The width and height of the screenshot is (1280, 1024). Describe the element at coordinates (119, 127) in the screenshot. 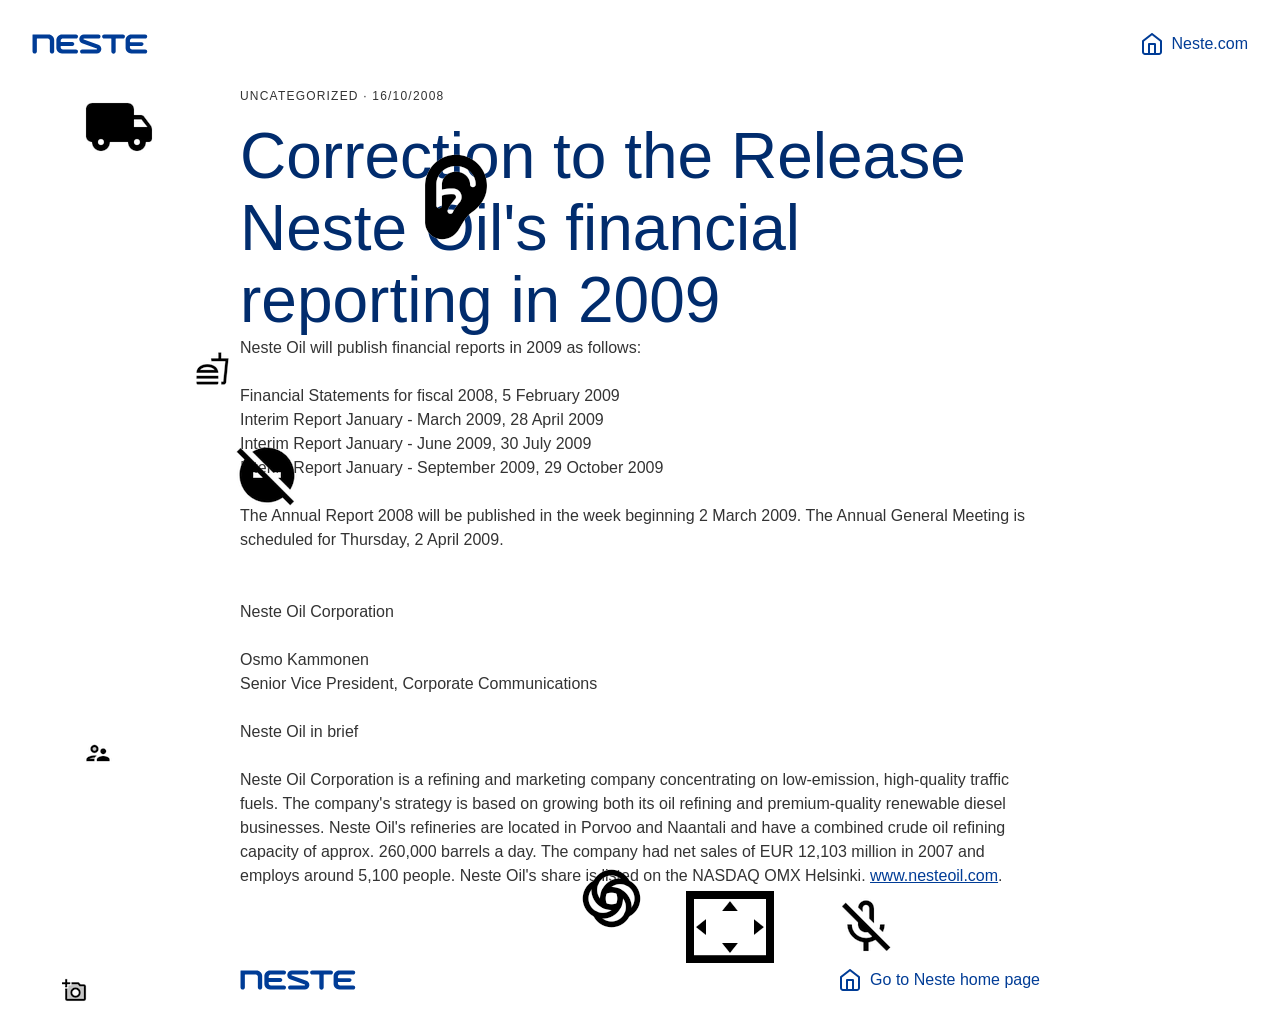

I see `track your delivery status` at that location.